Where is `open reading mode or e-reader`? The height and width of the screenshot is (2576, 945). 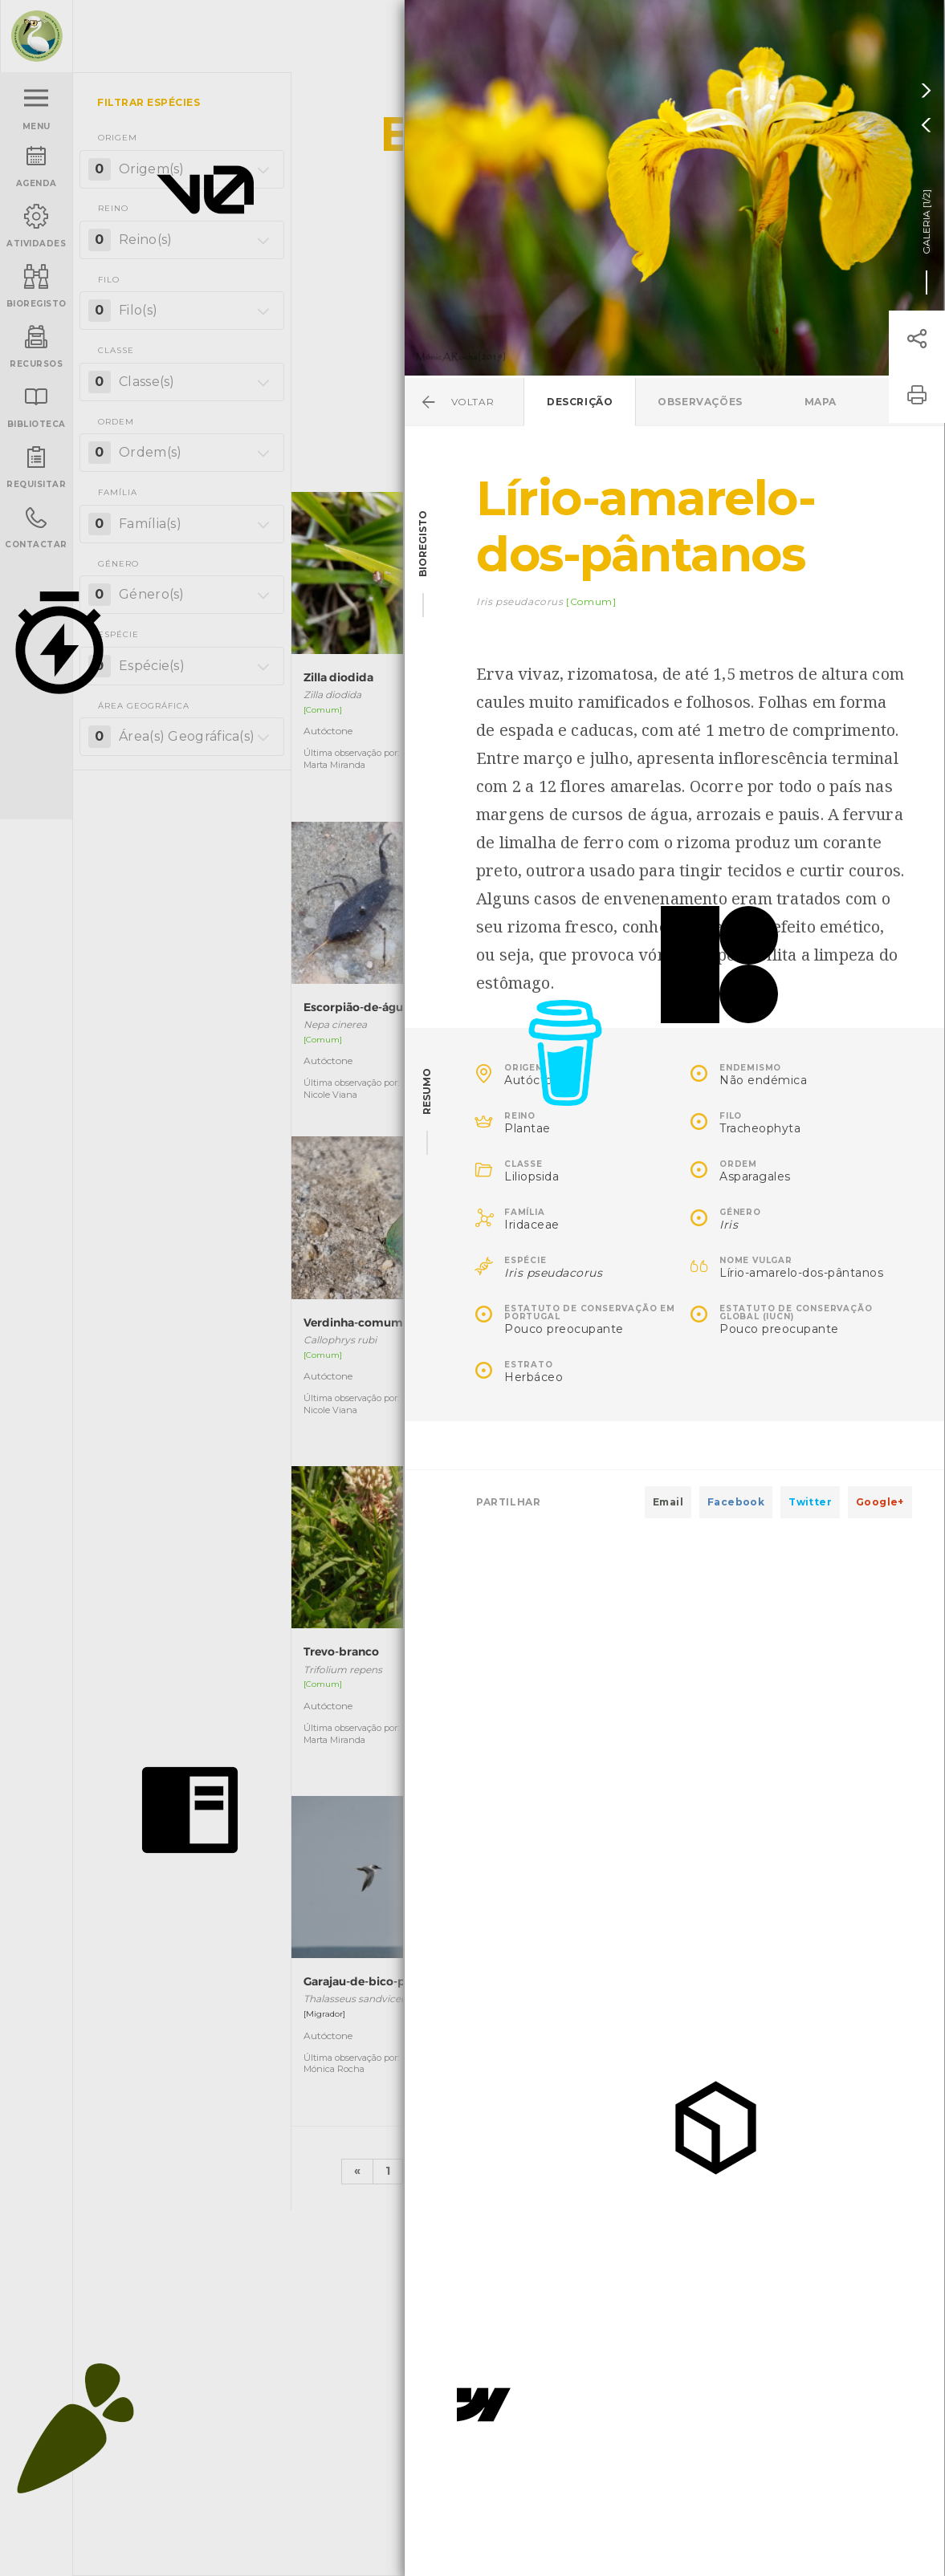
open reading mode or e-reader is located at coordinates (189, 1810).